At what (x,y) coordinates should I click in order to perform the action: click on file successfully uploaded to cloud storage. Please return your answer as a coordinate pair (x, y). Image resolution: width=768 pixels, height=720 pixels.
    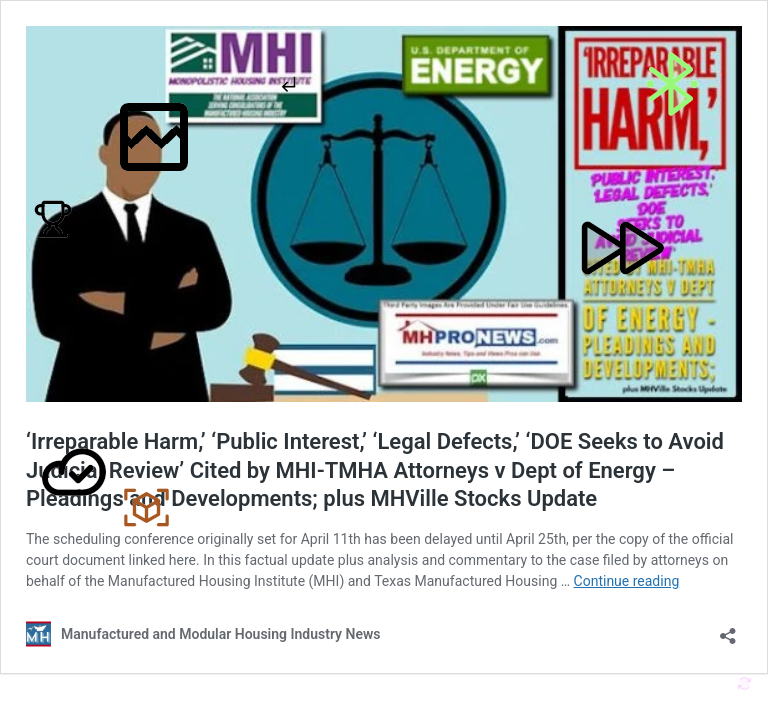
    Looking at the image, I should click on (74, 472).